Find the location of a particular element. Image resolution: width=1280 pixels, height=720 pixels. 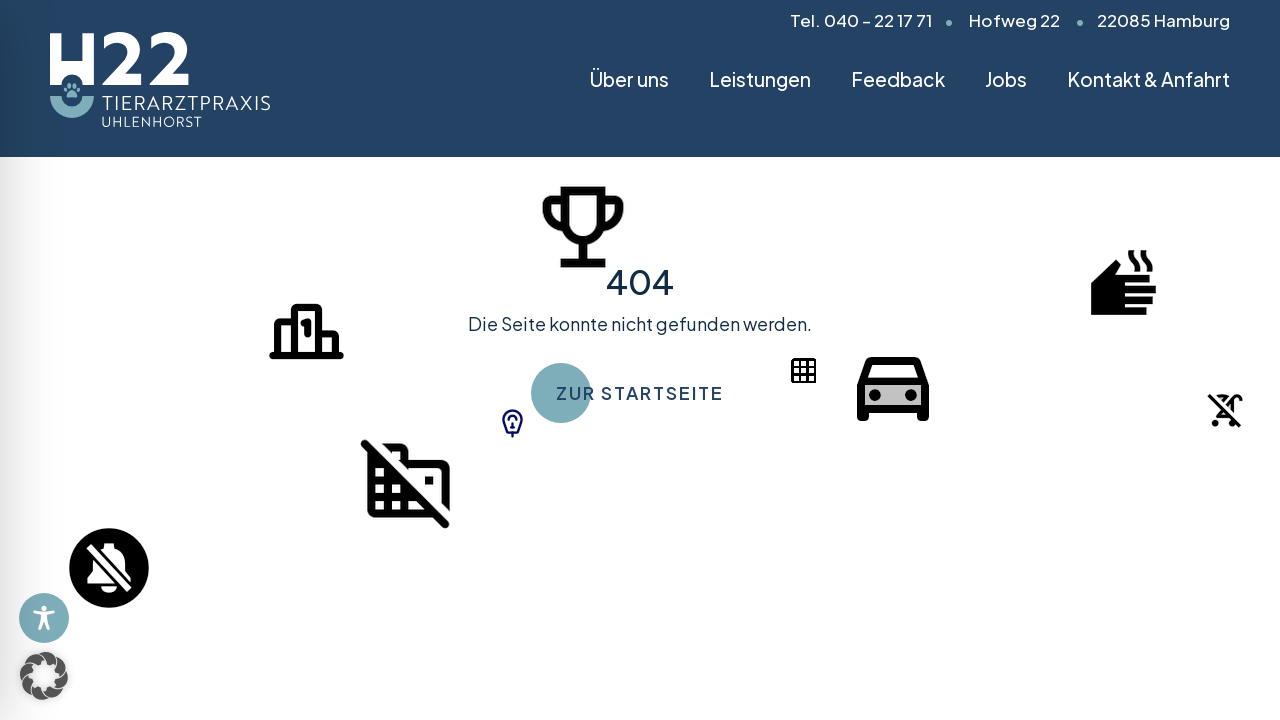

indicates a website or domain is unavailable is located at coordinates (408, 480).